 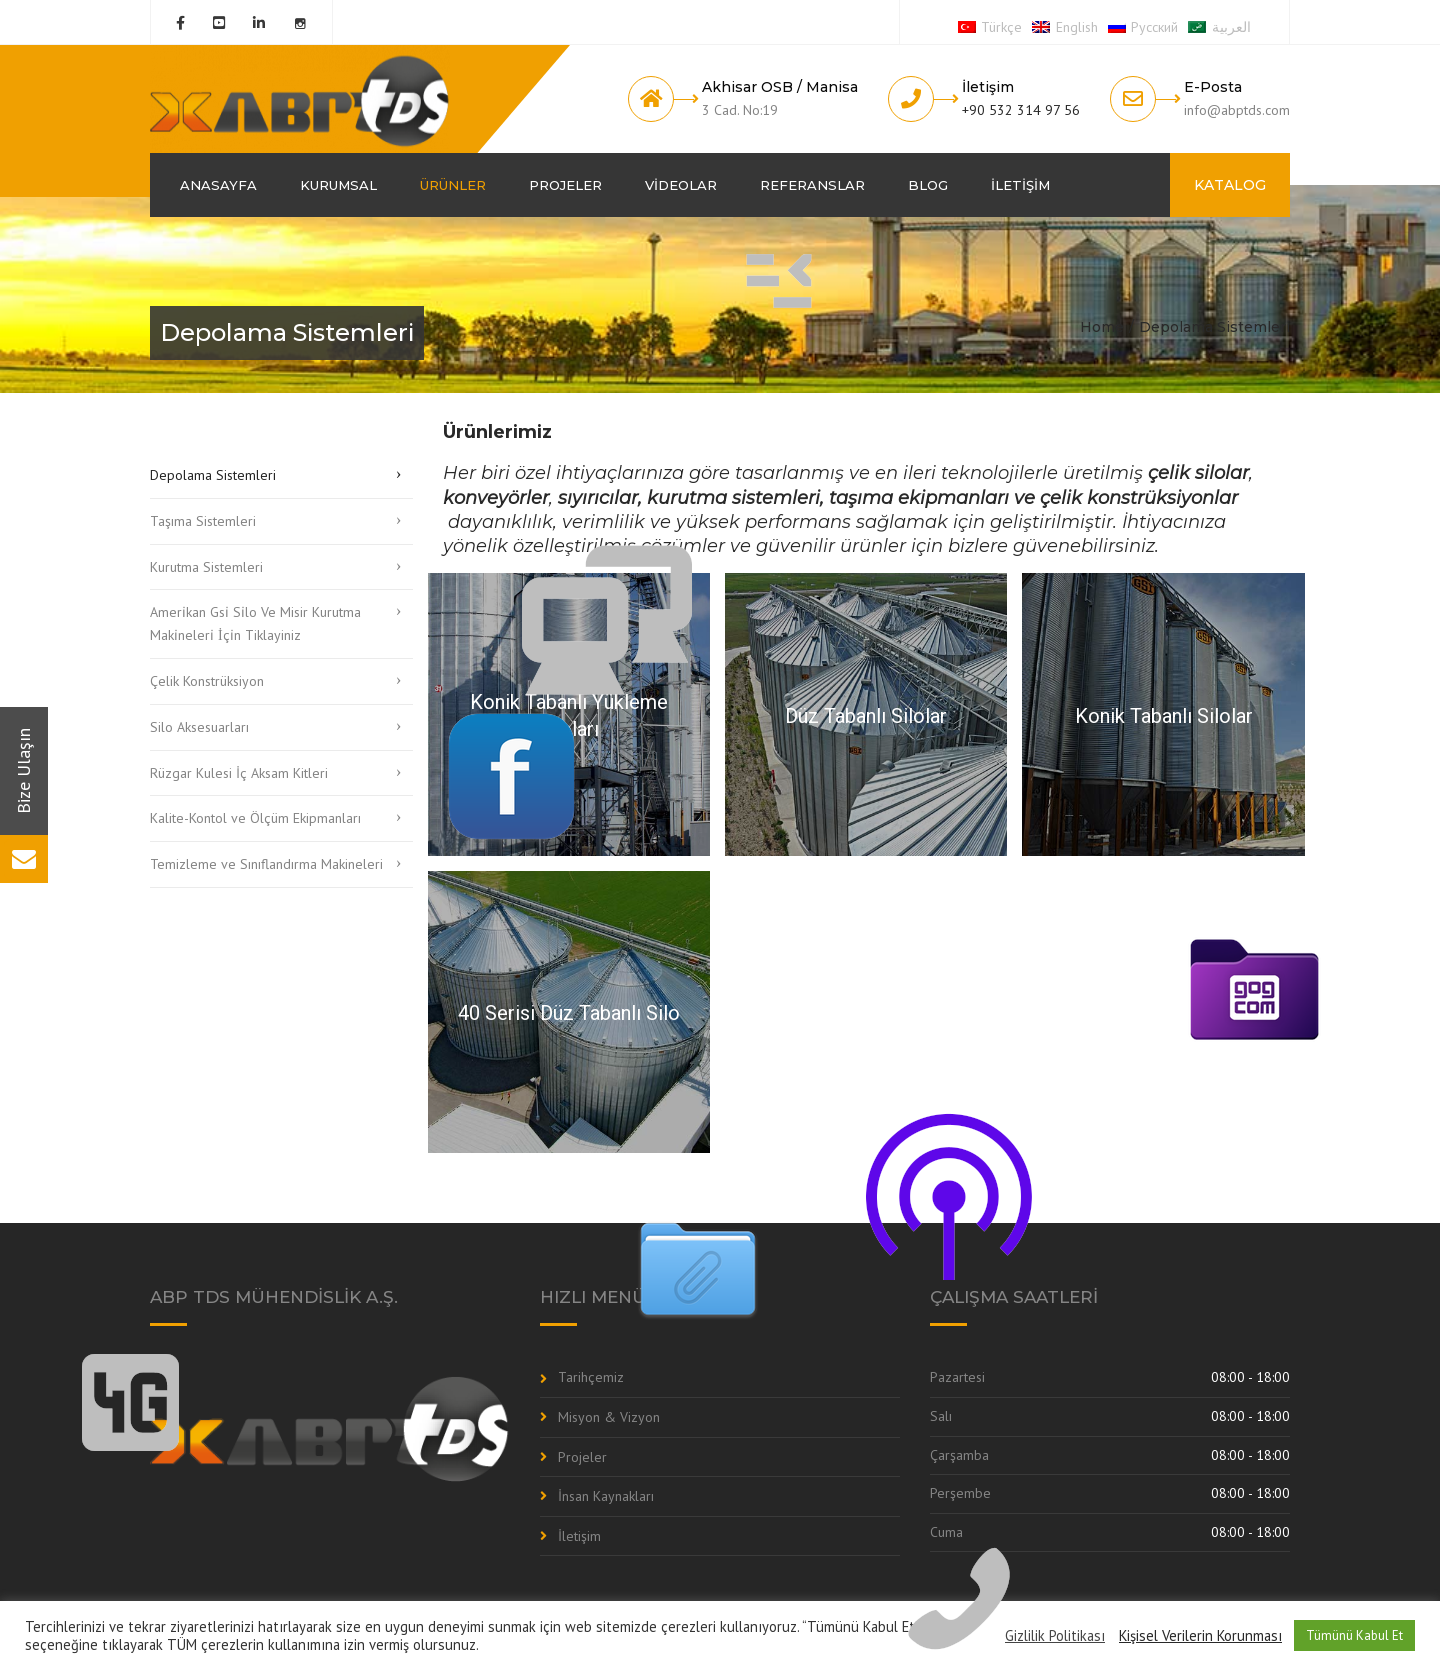 I want to click on open your GOG games folder, so click(x=1254, y=993).